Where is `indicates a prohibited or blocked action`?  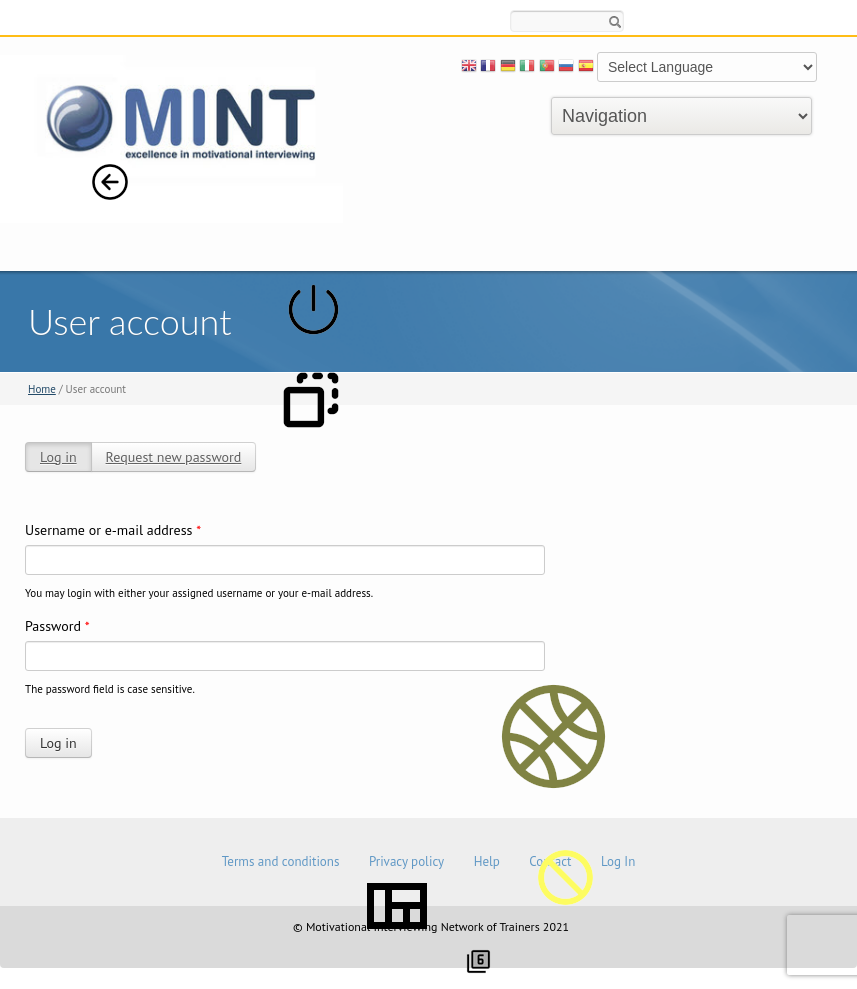
indicates a prohibited or blocked action is located at coordinates (565, 877).